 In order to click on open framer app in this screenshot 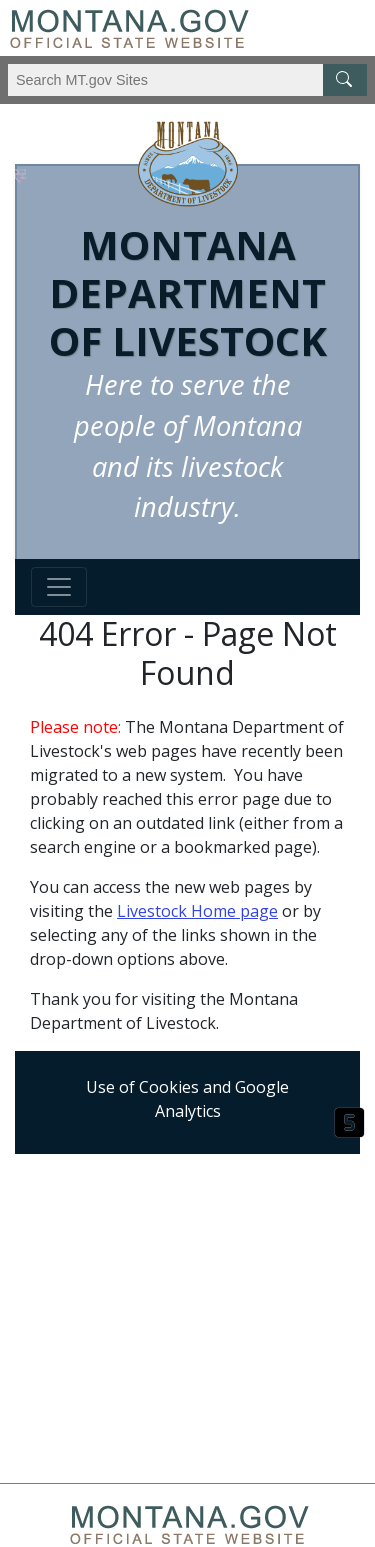, I will do `click(20, 175)`.